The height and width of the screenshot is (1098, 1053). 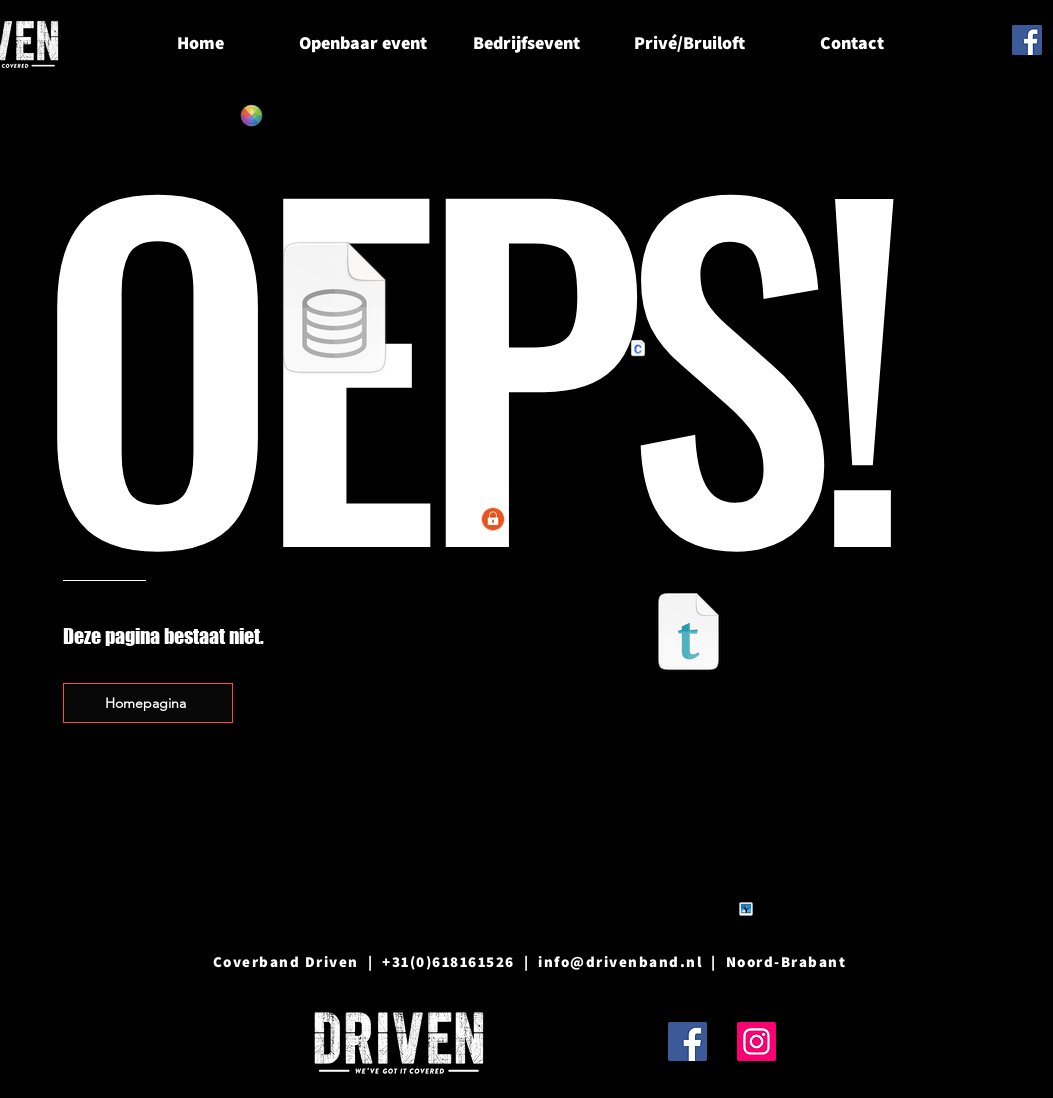 I want to click on open shotwell photo manager, so click(x=746, y=909).